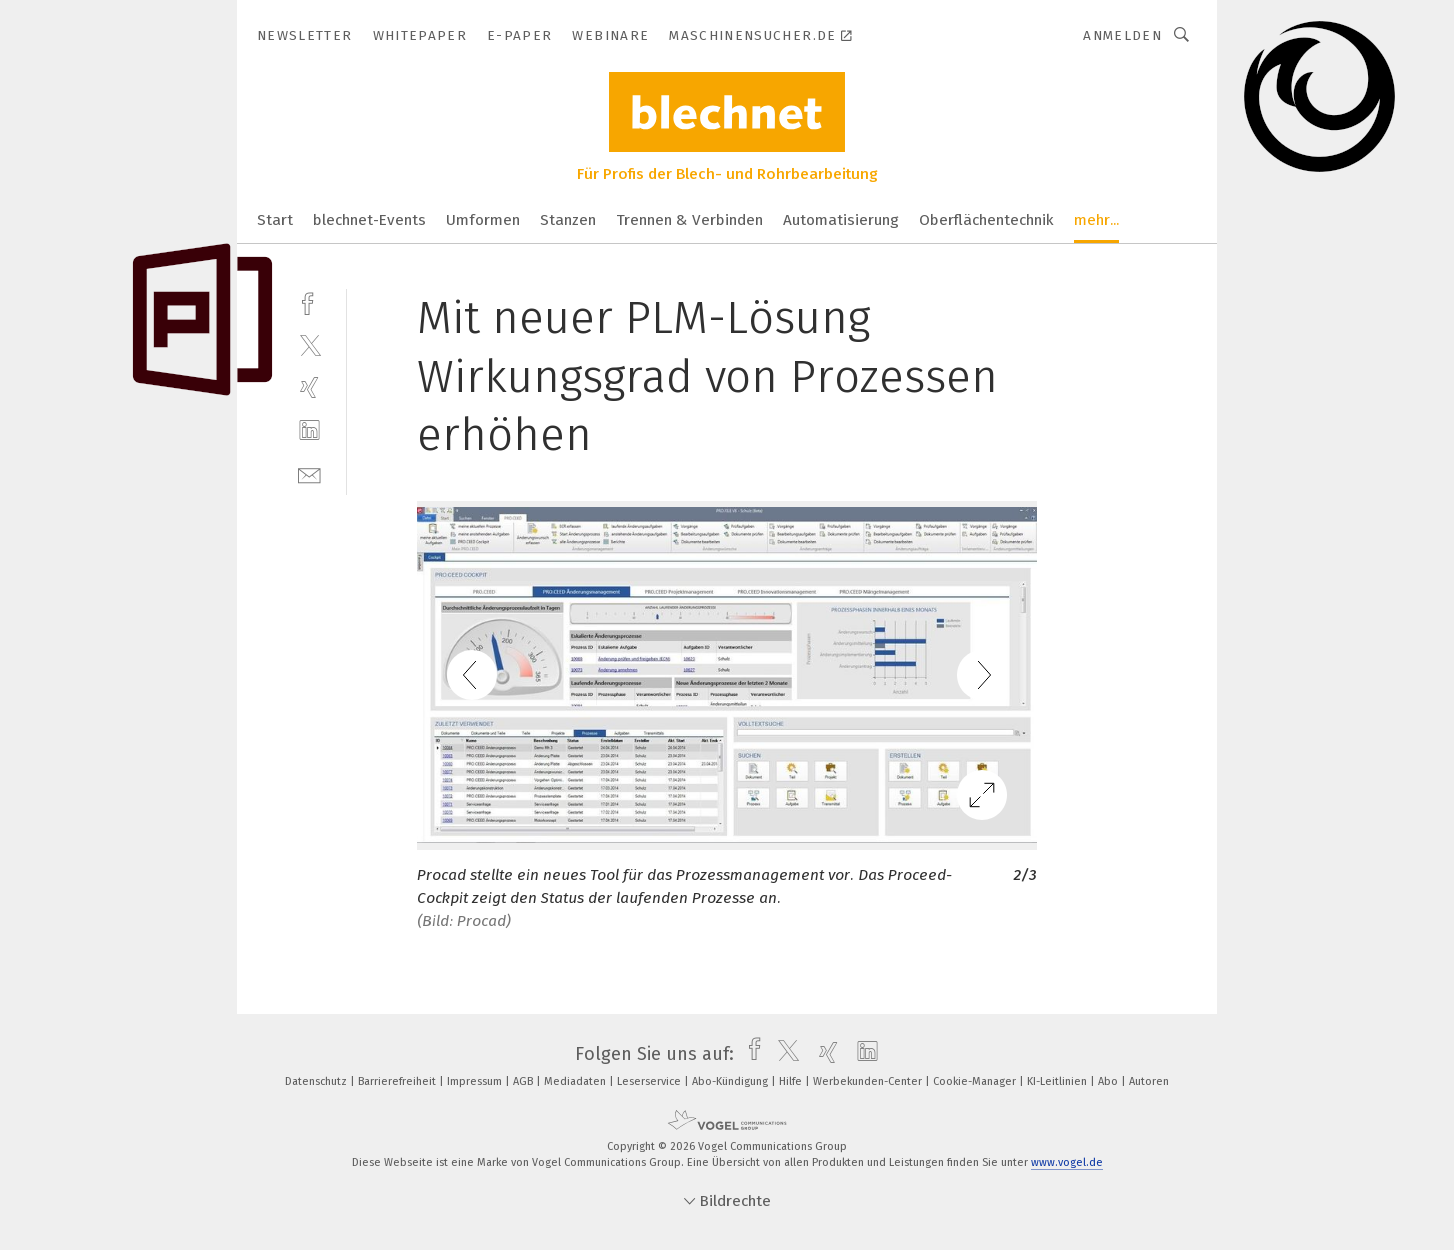 This screenshot has width=1454, height=1250. Describe the element at coordinates (1319, 96) in the screenshot. I see `open Firefox browser` at that location.